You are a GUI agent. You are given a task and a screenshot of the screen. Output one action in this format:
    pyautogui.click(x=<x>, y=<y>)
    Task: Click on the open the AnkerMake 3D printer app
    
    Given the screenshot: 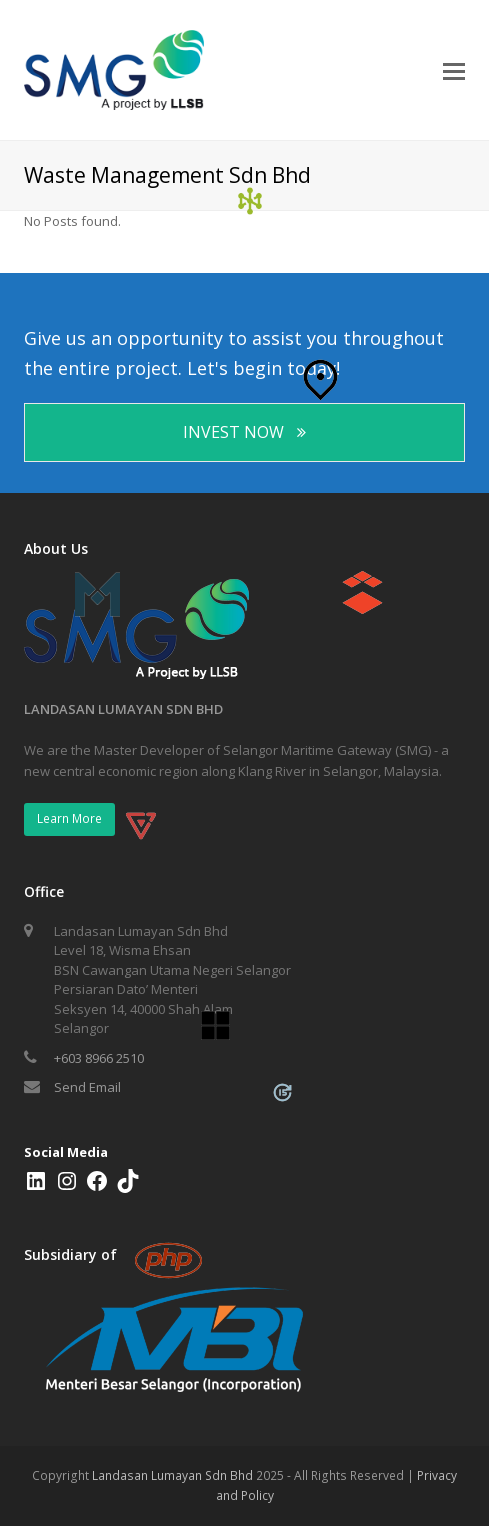 What is the action you would take?
    pyautogui.click(x=97, y=594)
    